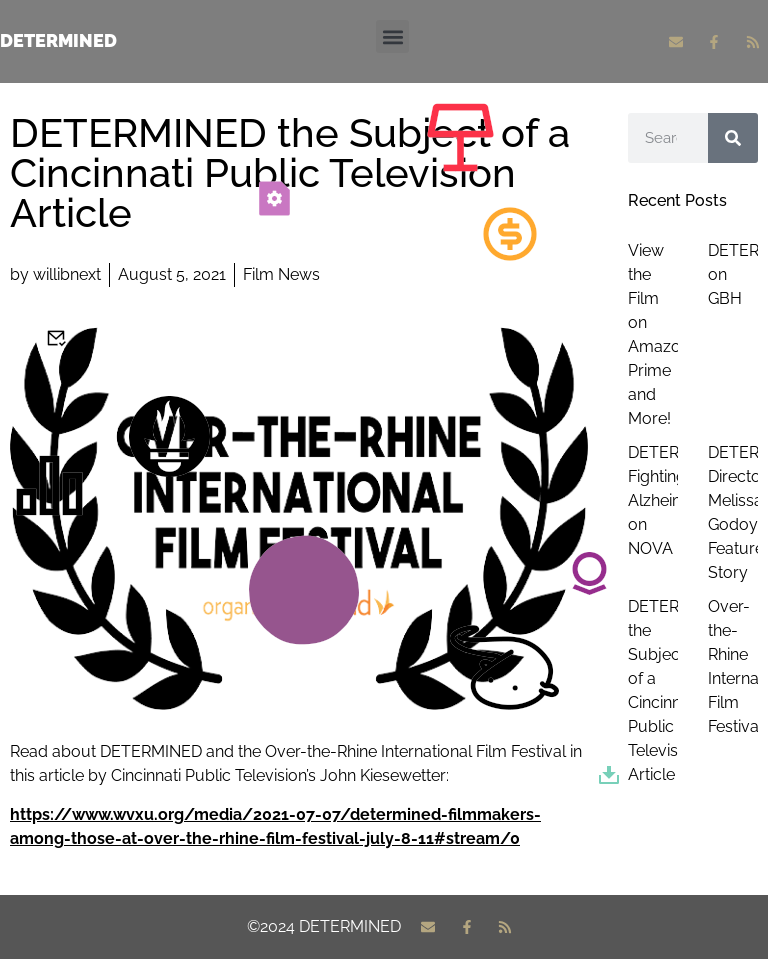 The image size is (768, 959). I want to click on prometheus monitoring system logo, so click(169, 436).